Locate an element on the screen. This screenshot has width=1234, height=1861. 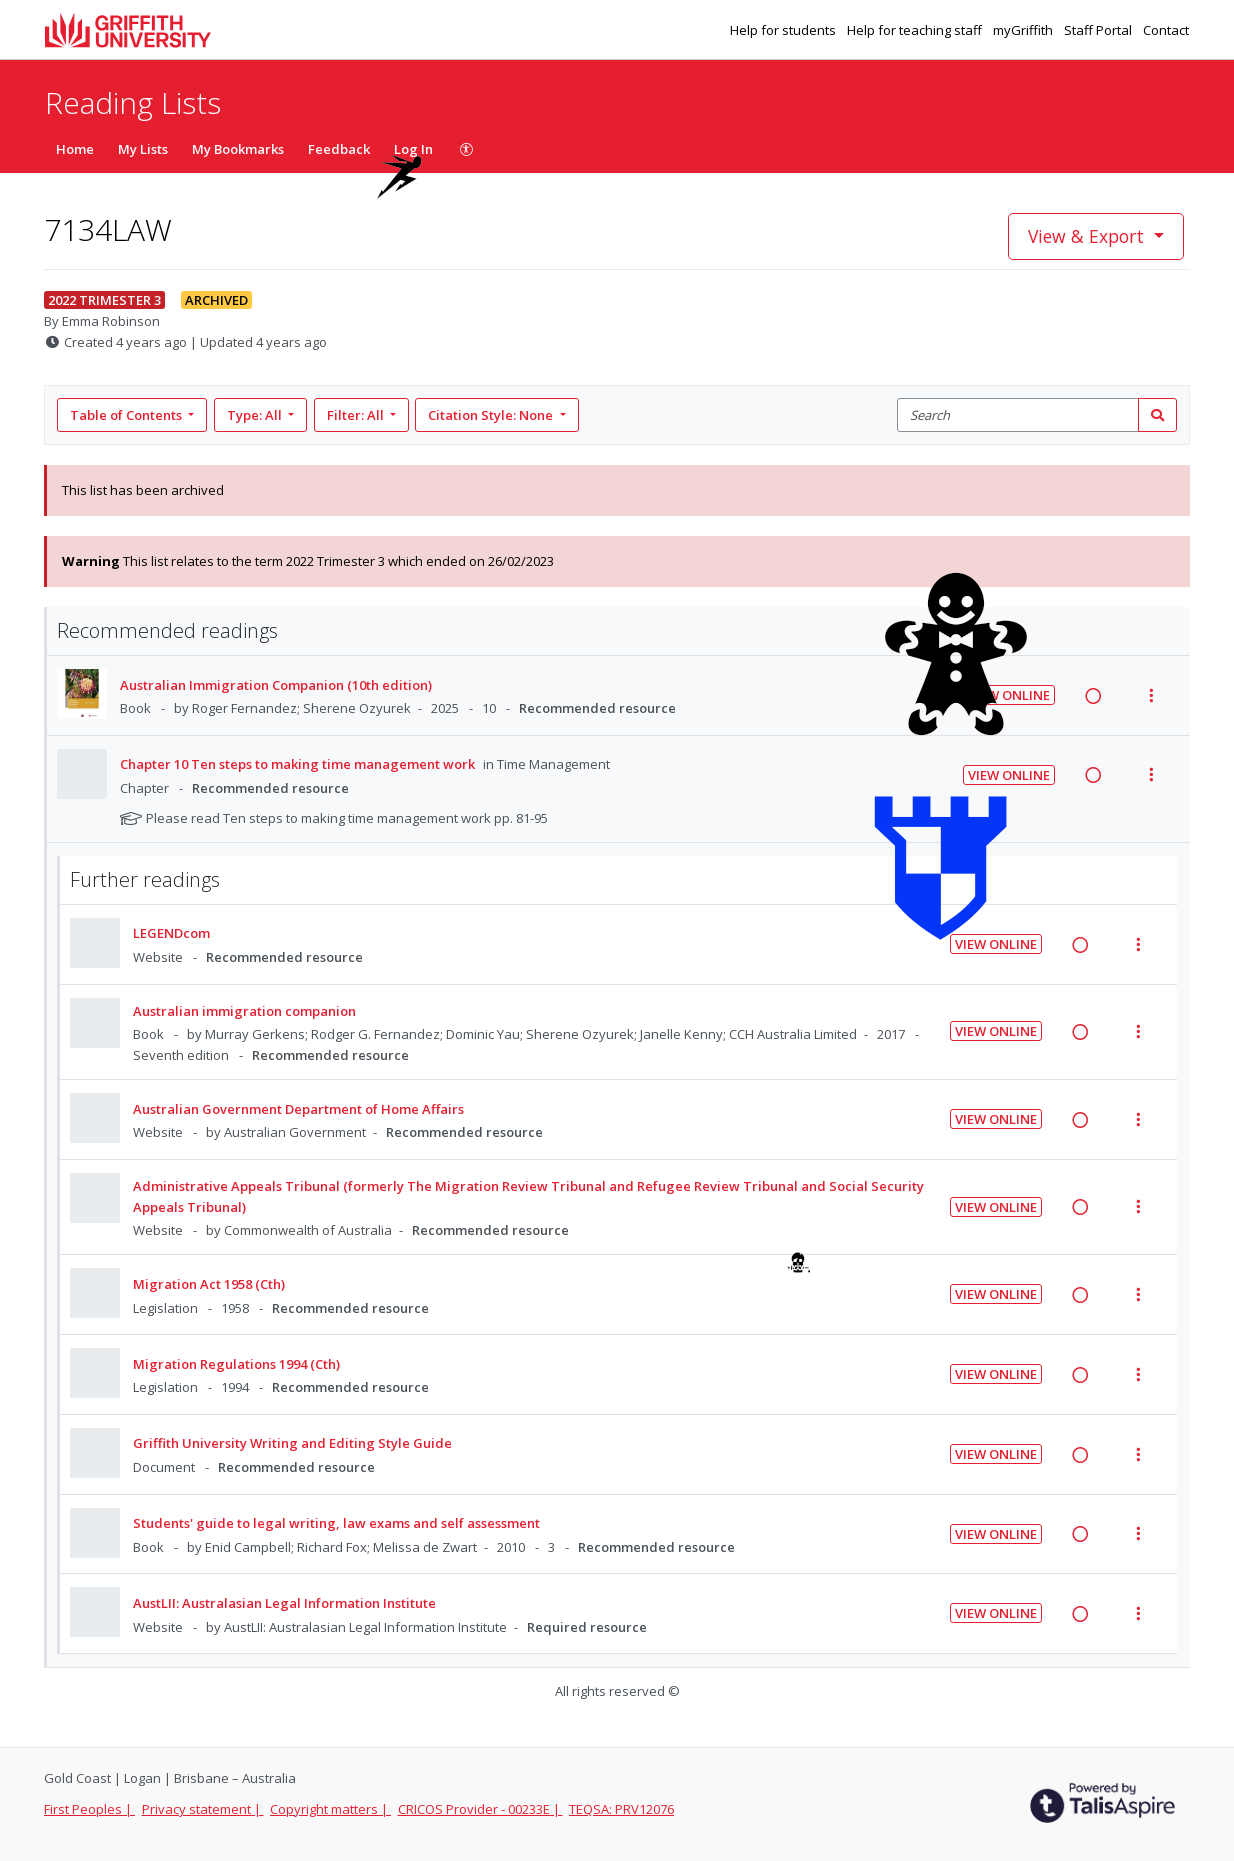
indicates lethal injection or poison hazard is located at coordinates (798, 1262).